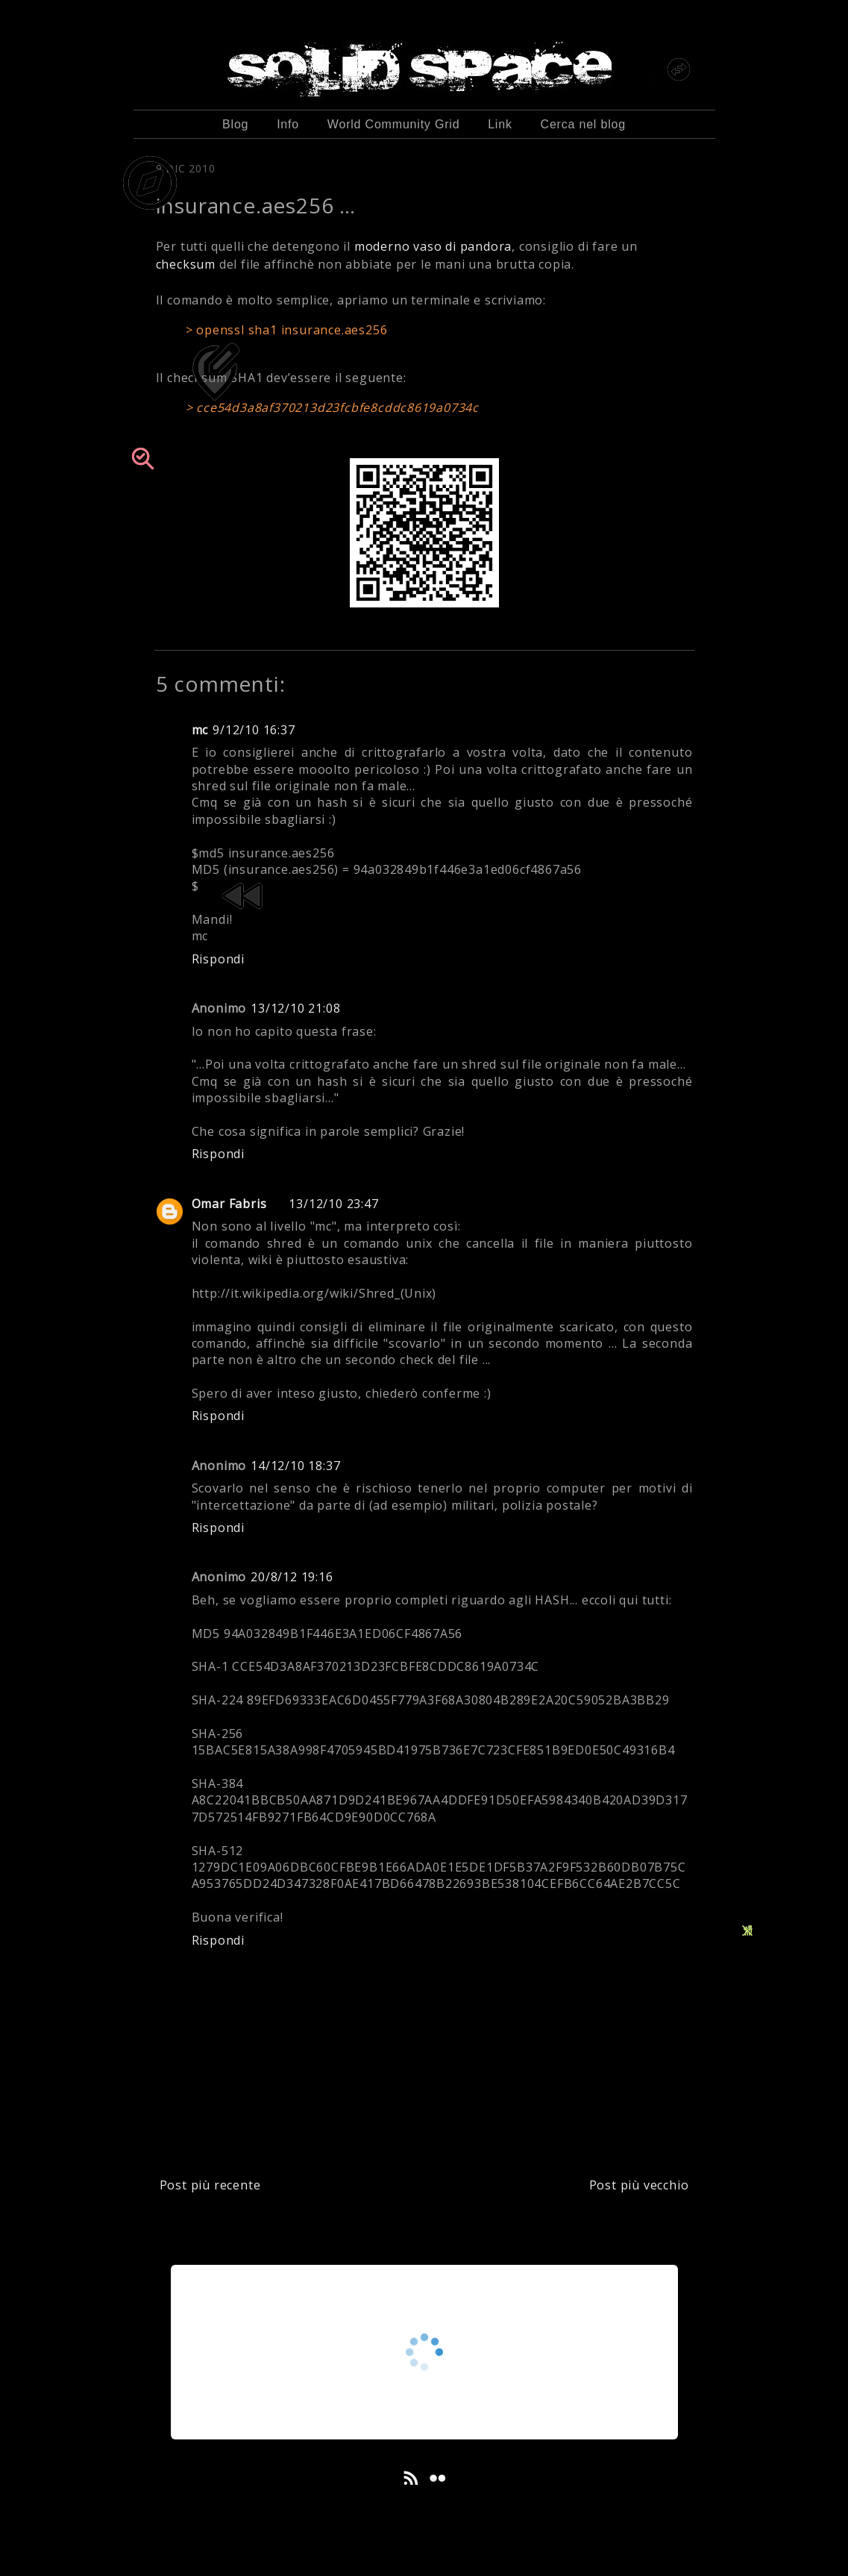 This screenshot has height=2576, width=848. Describe the element at coordinates (679, 69) in the screenshot. I see `swap or exchange items` at that location.